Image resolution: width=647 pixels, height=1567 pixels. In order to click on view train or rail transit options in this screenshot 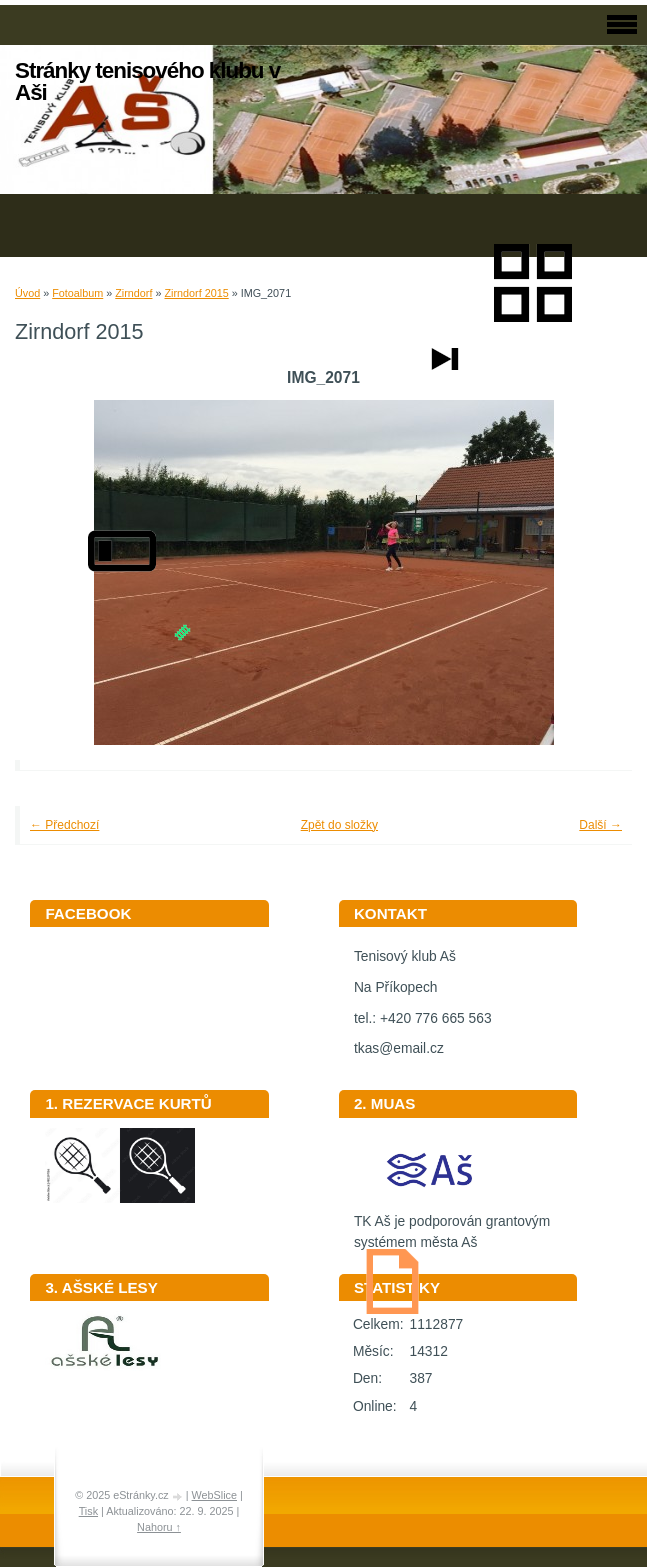, I will do `click(182, 632)`.